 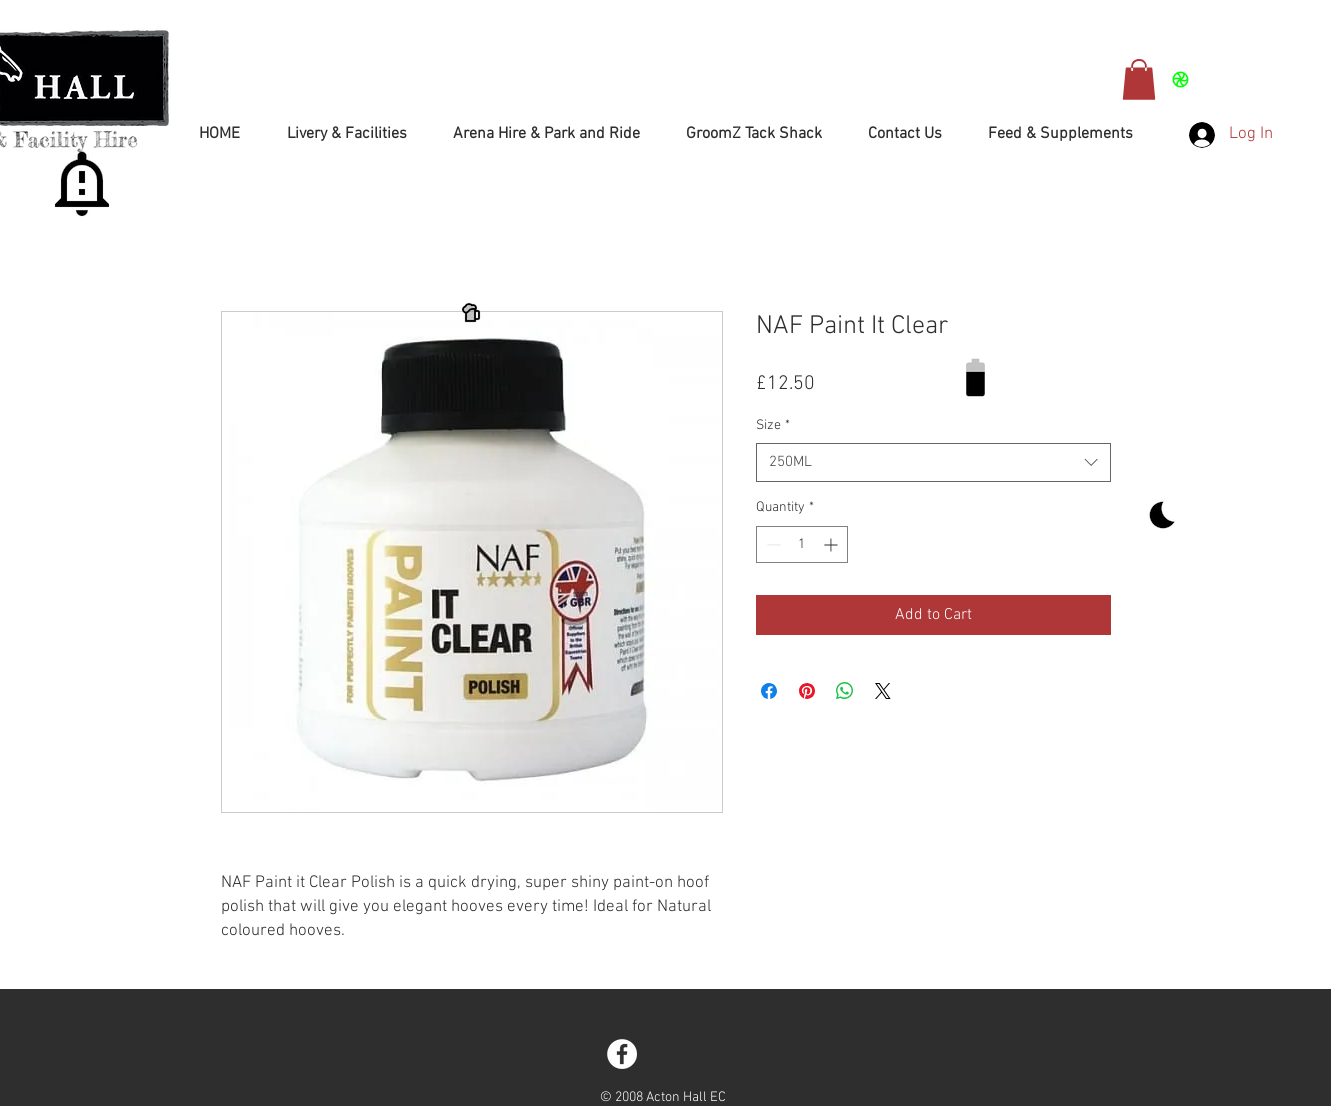 What do you see at coordinates (1180, 79) in the screenshot?
I see `indicates loading or processing in progress` at bounding box center [1180, 79].